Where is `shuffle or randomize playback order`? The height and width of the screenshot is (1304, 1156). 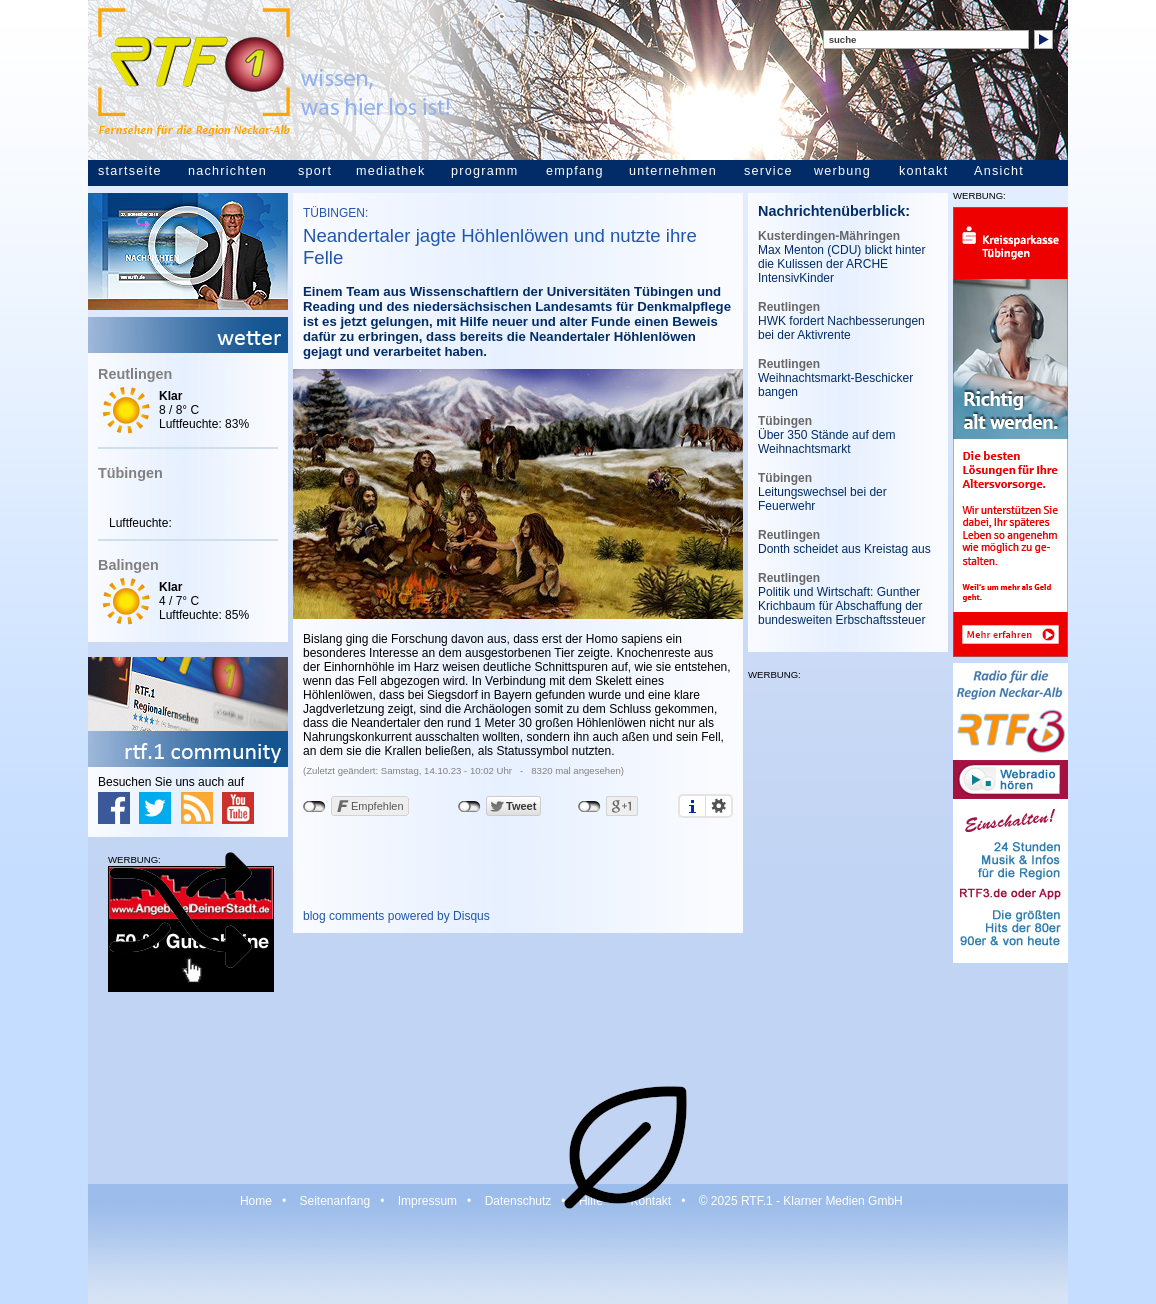 shuffle or randomize playback order is located at coordinates (178, 910).